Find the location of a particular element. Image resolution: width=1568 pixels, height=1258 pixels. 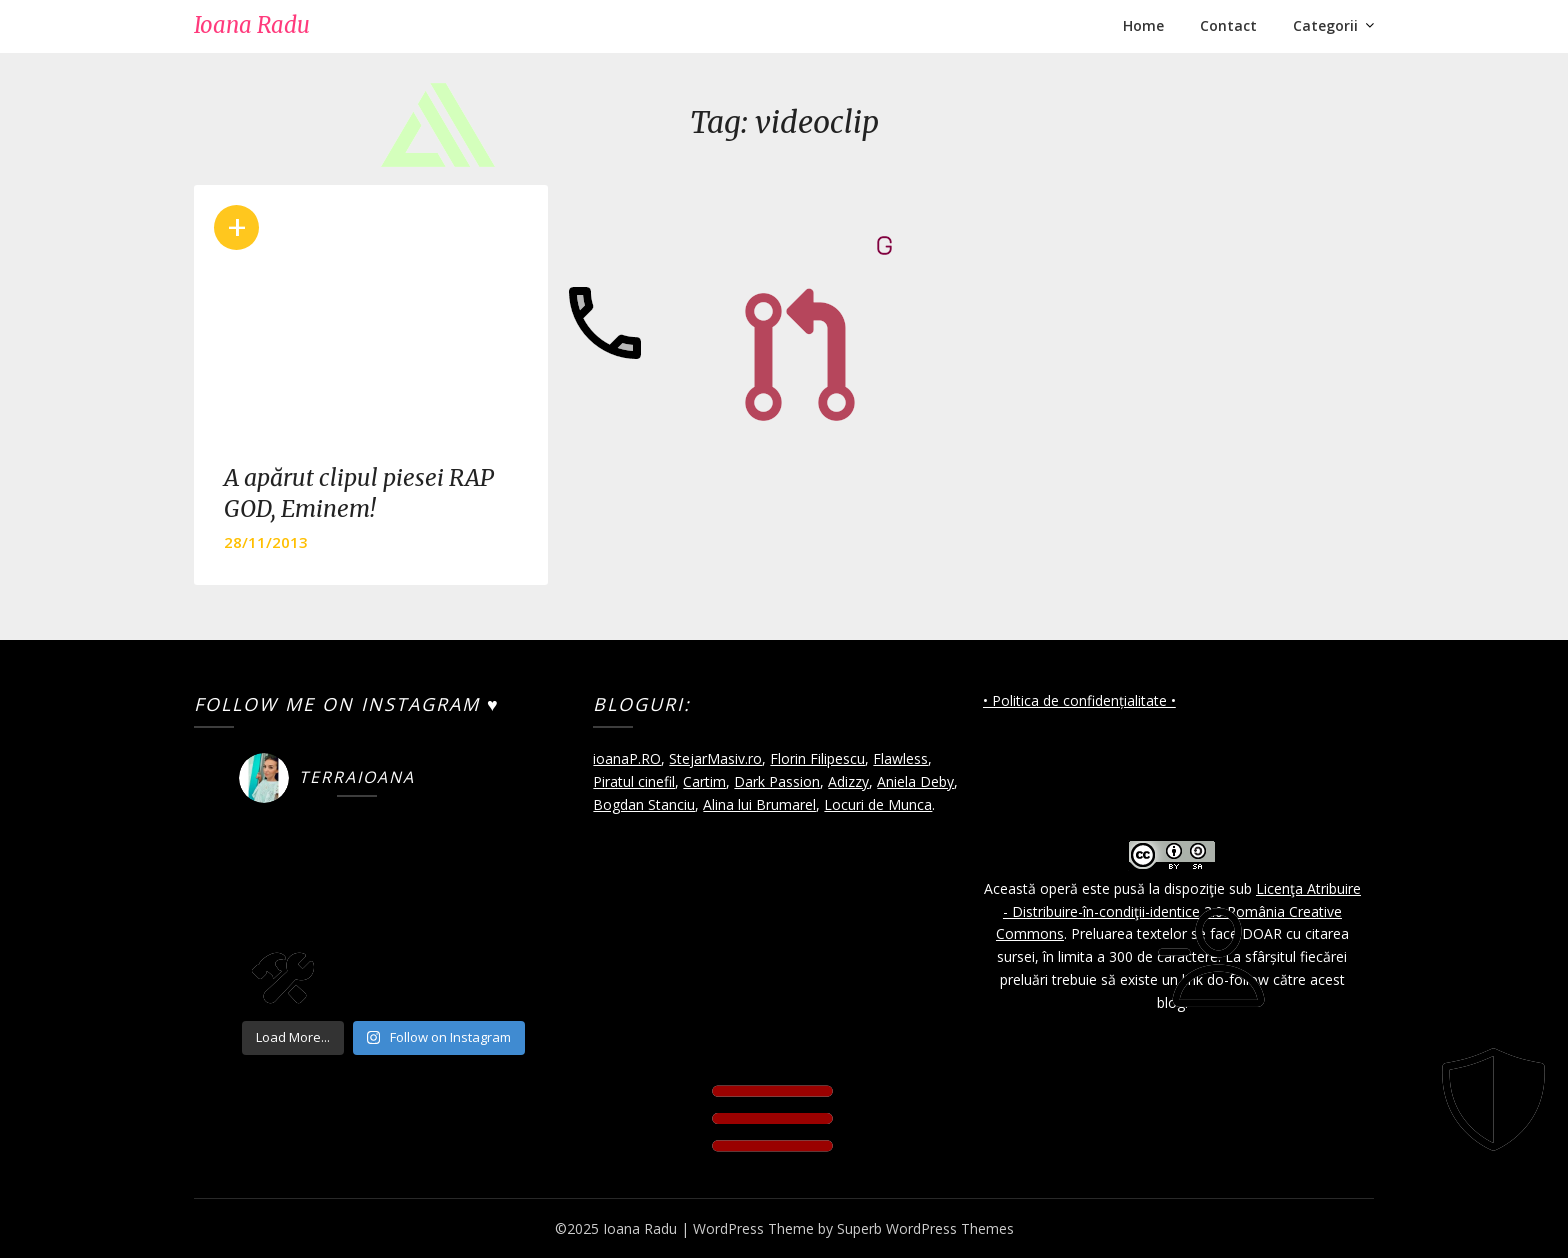

open navigation menu is located at coordinates (772, 1118).